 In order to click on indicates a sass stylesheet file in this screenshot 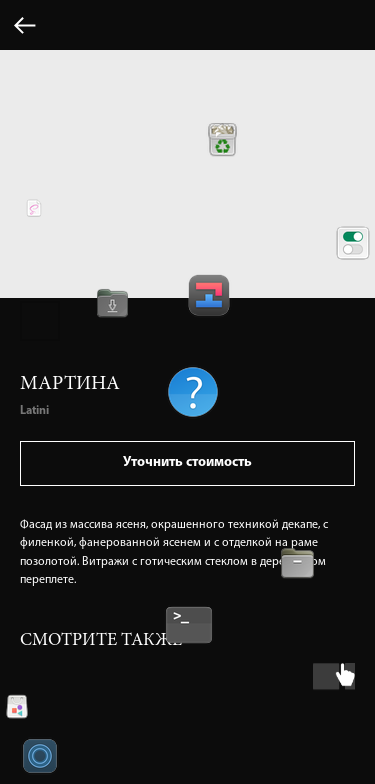, I will do `click(34, 208)`.